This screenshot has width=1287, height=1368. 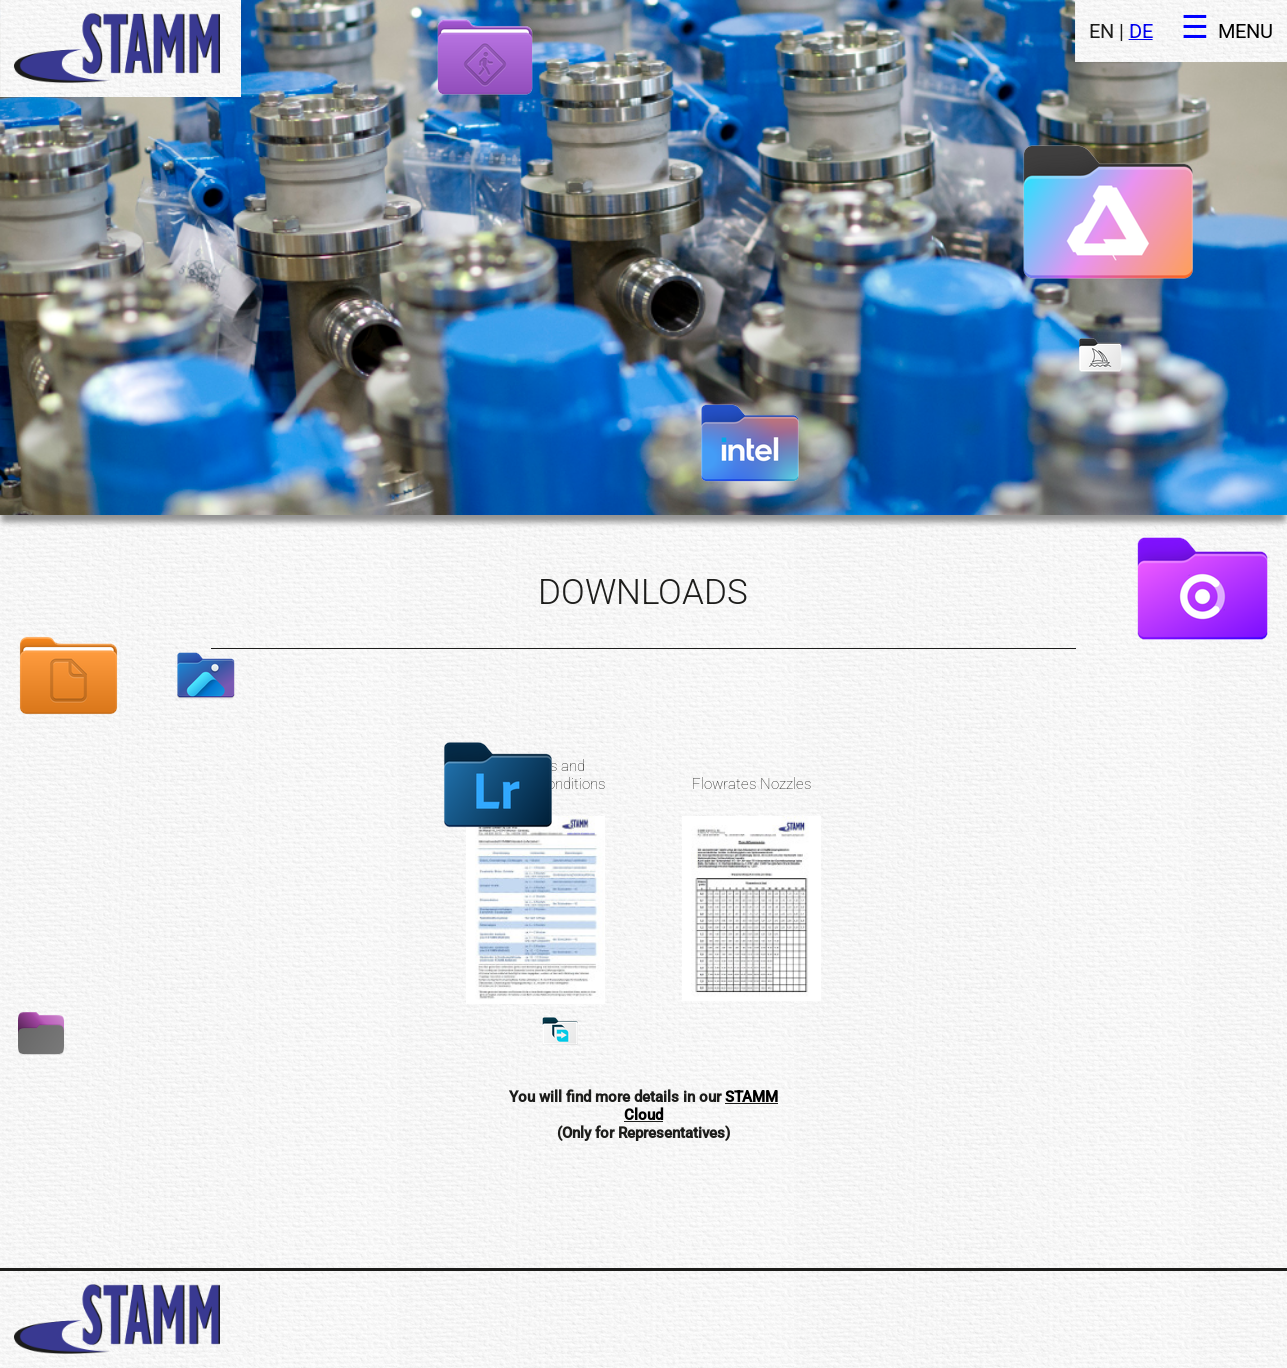 What do you see at coordinates (1100, 356) in the screenshot?
I see `open midjourney projects folder` at bounding box center [1100, 356].